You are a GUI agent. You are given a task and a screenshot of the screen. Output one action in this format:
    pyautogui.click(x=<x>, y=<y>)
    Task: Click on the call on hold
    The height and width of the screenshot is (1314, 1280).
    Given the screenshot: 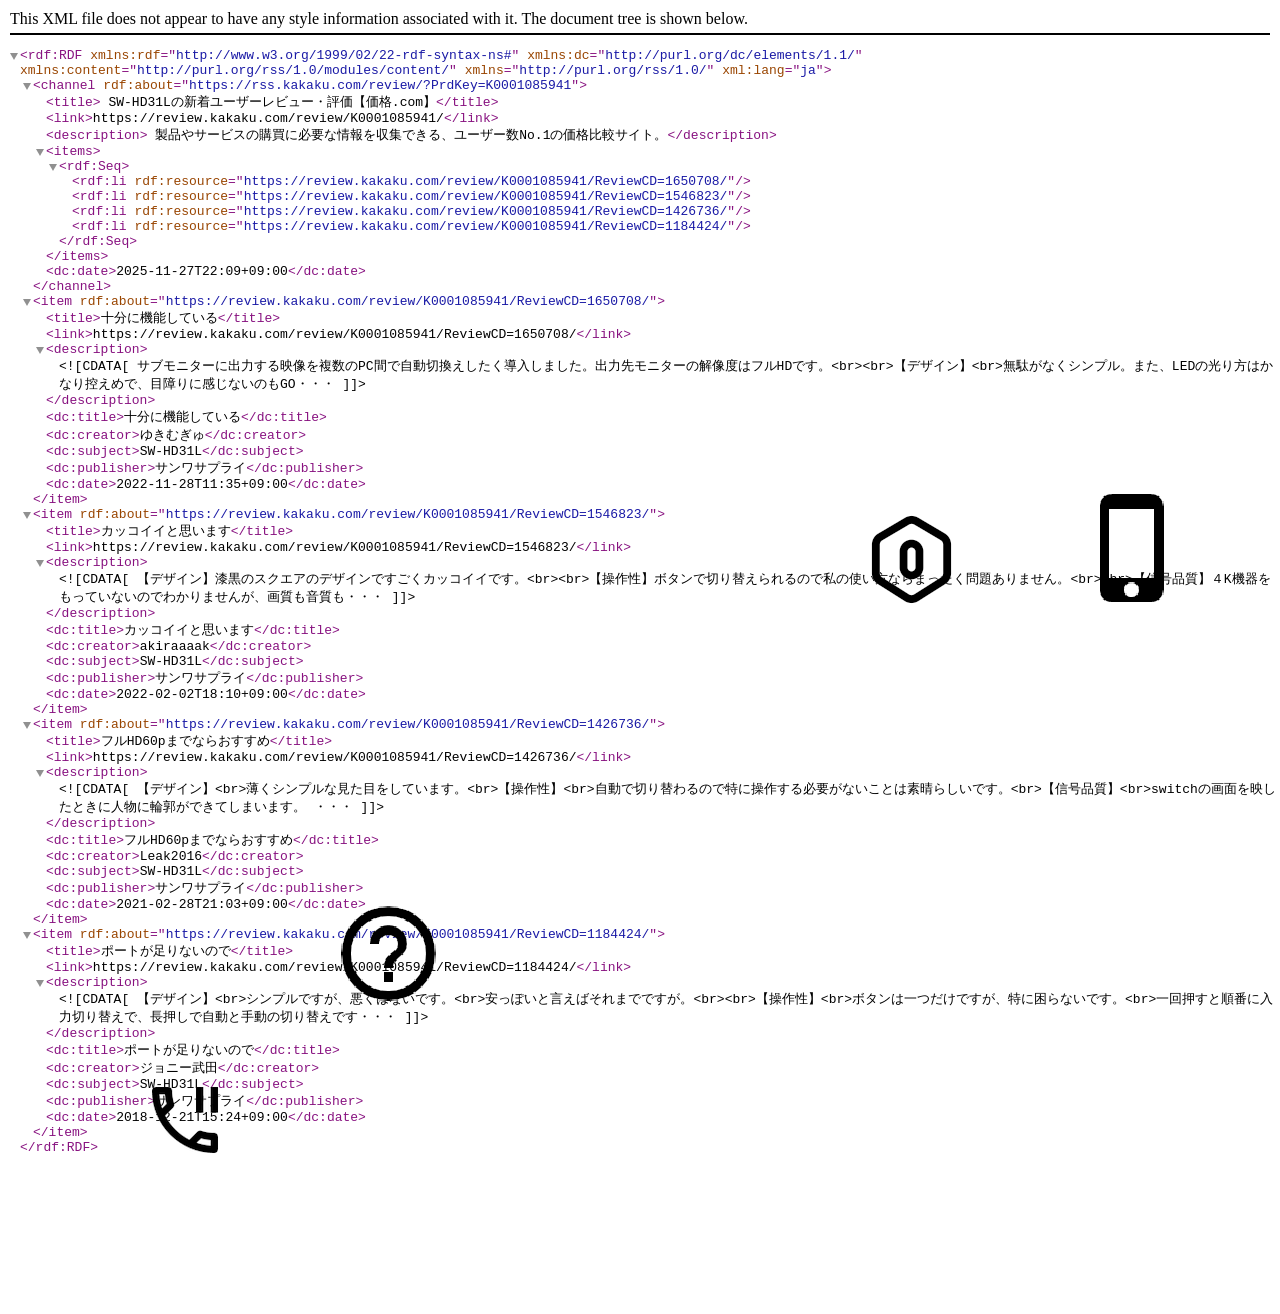 What is the action you would take?
    pyautogui.click(x=185, y=1120)
    